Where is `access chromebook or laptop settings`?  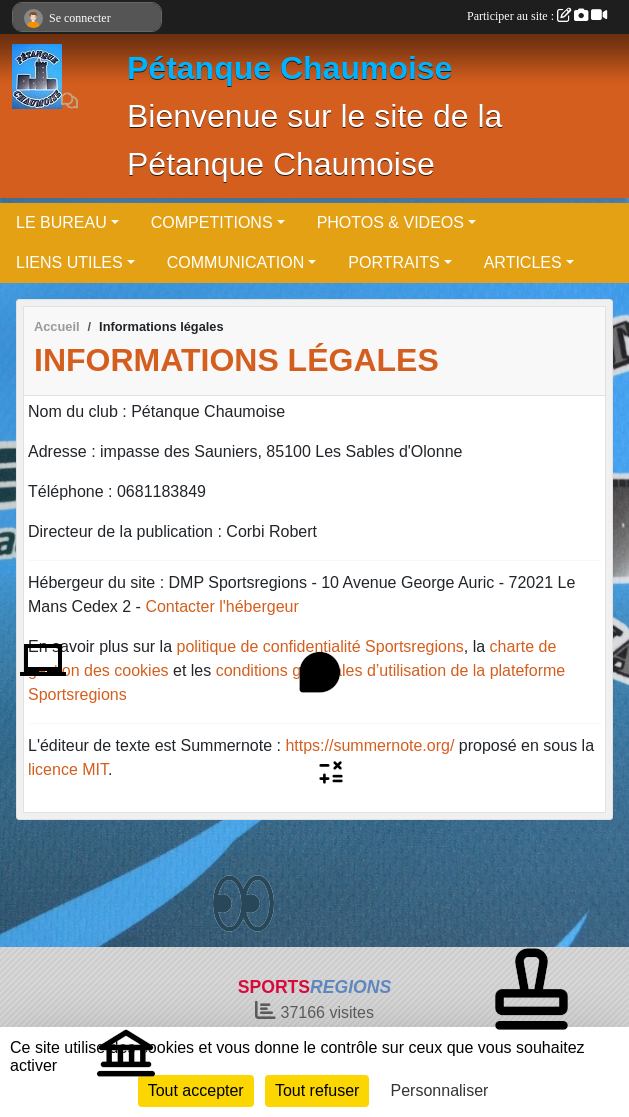
access chromebook or laptop settings is located at coordinates (43, 661).